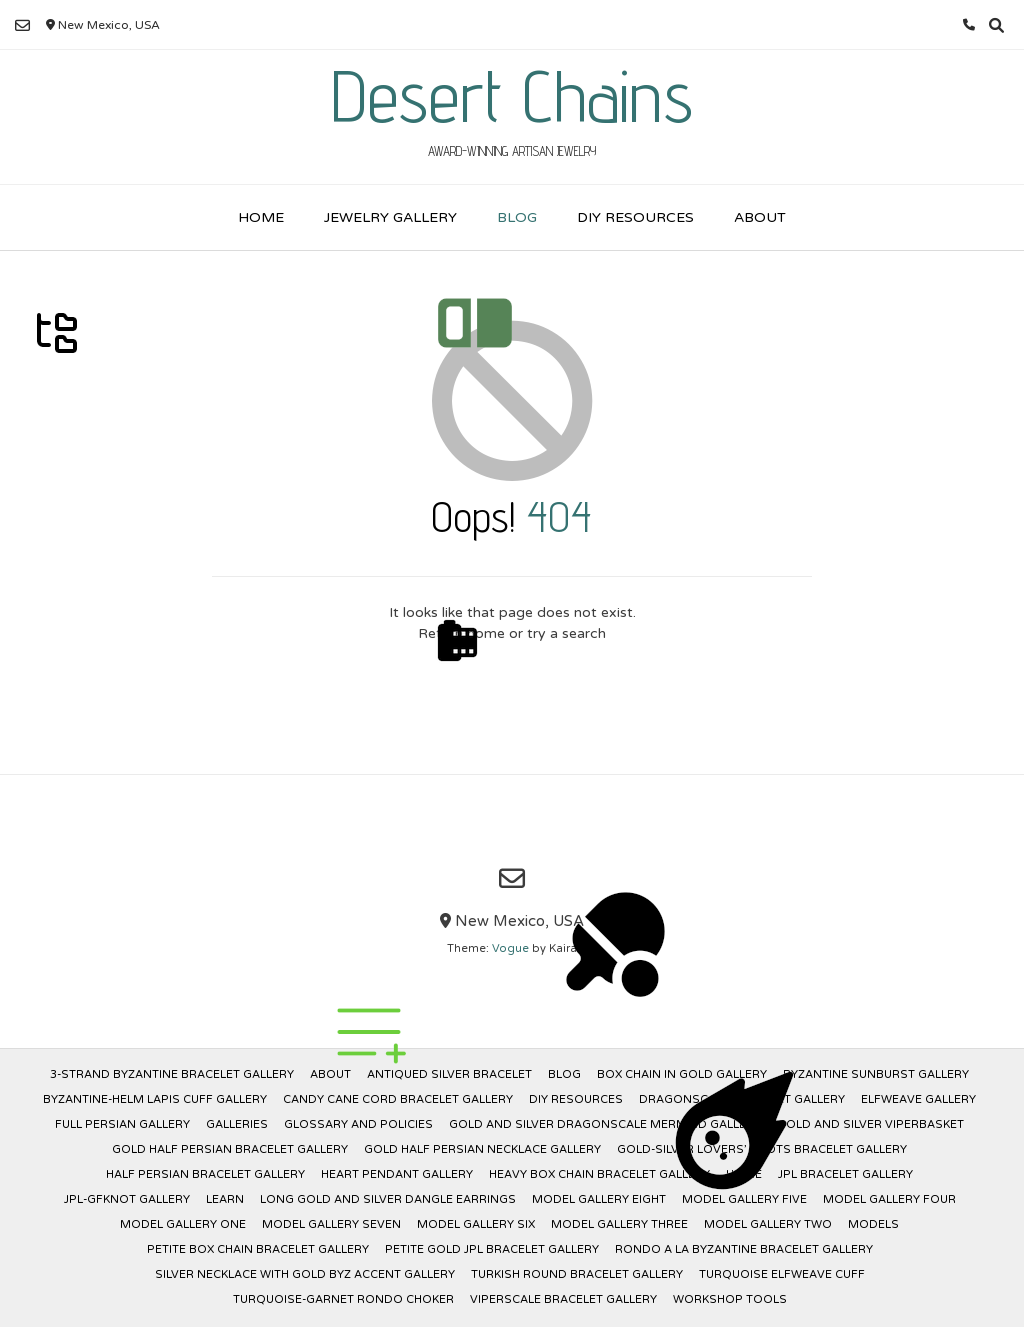 This screenshot has height=1327, width=1024. What do you see at coordinates (57, 333) in the screenshot?
I see `browse directory structure` at bounding box center [57, 333].